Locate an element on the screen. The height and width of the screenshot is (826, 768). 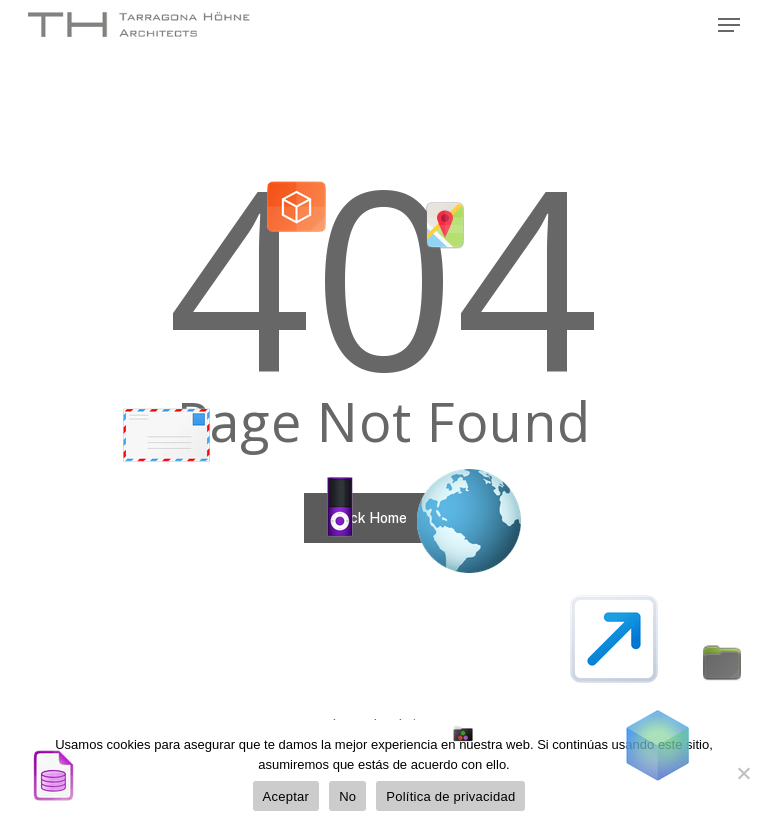
access 3D object library in iMovie is located at coordinates (657, 745).